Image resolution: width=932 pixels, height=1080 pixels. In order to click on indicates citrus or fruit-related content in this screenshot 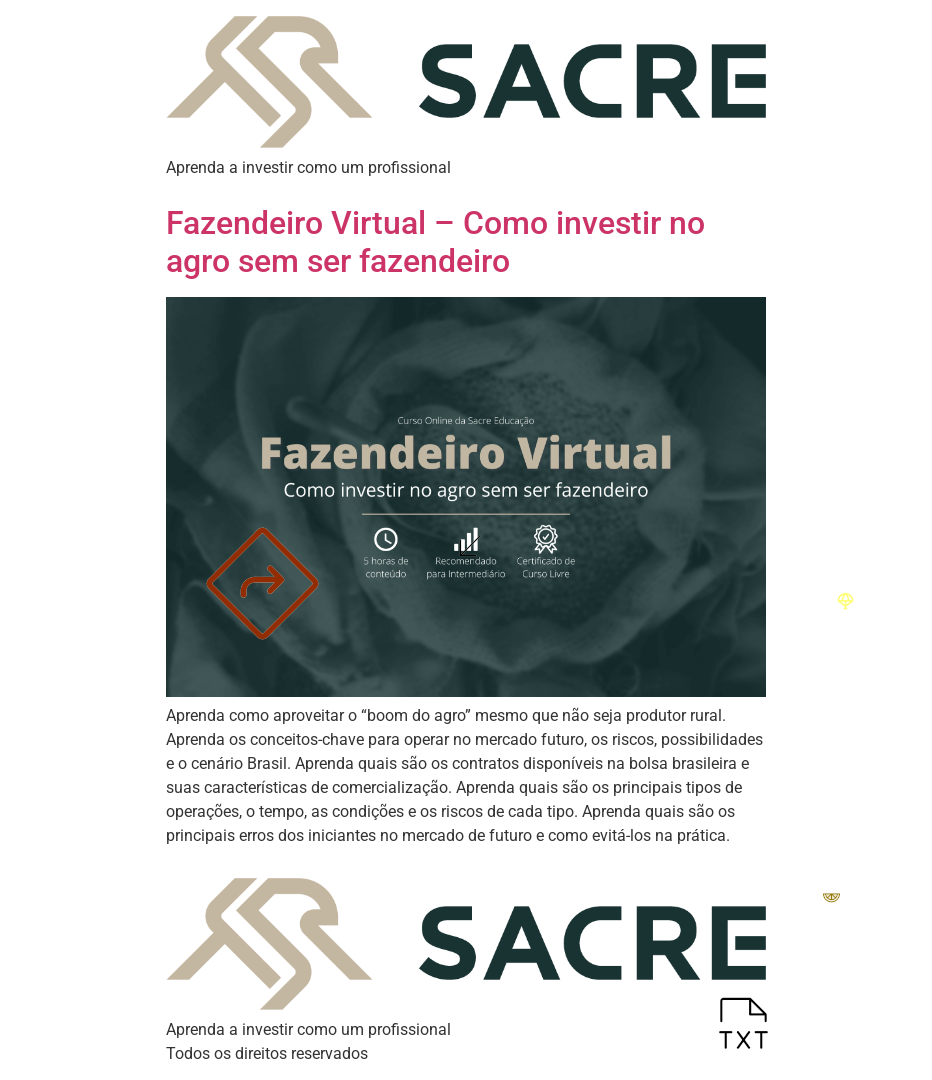, I will do `click(831, 896)`.